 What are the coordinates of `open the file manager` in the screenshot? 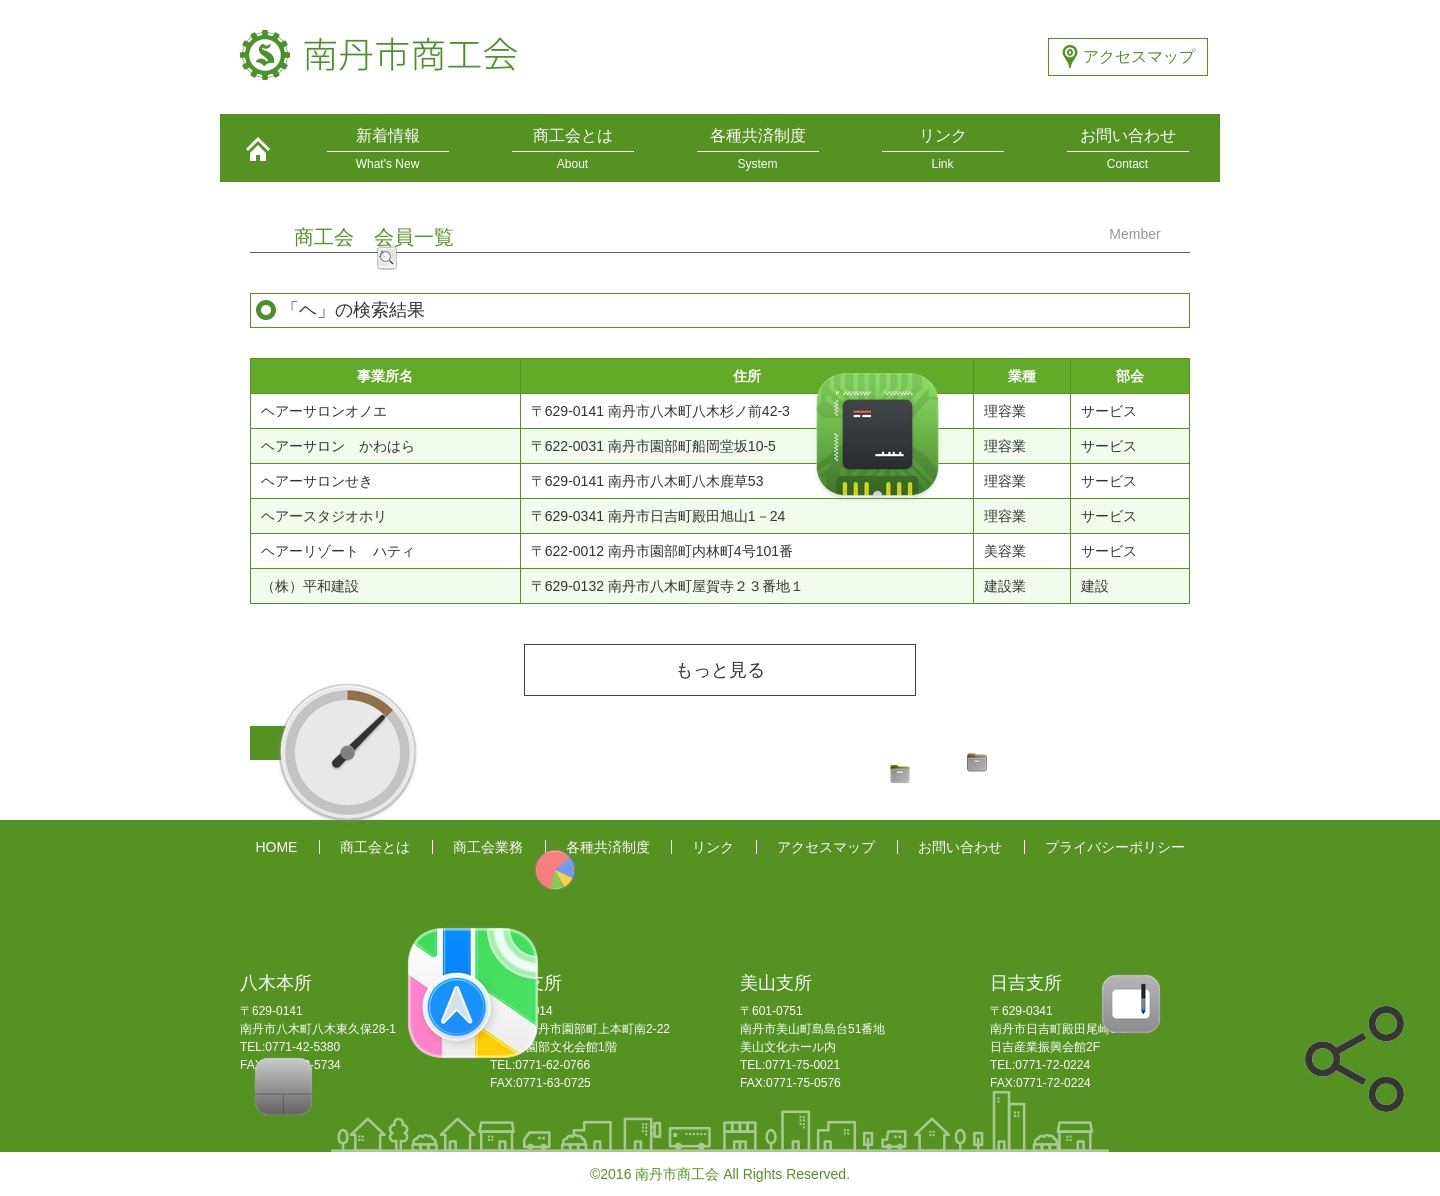 It's located at (900, 774).